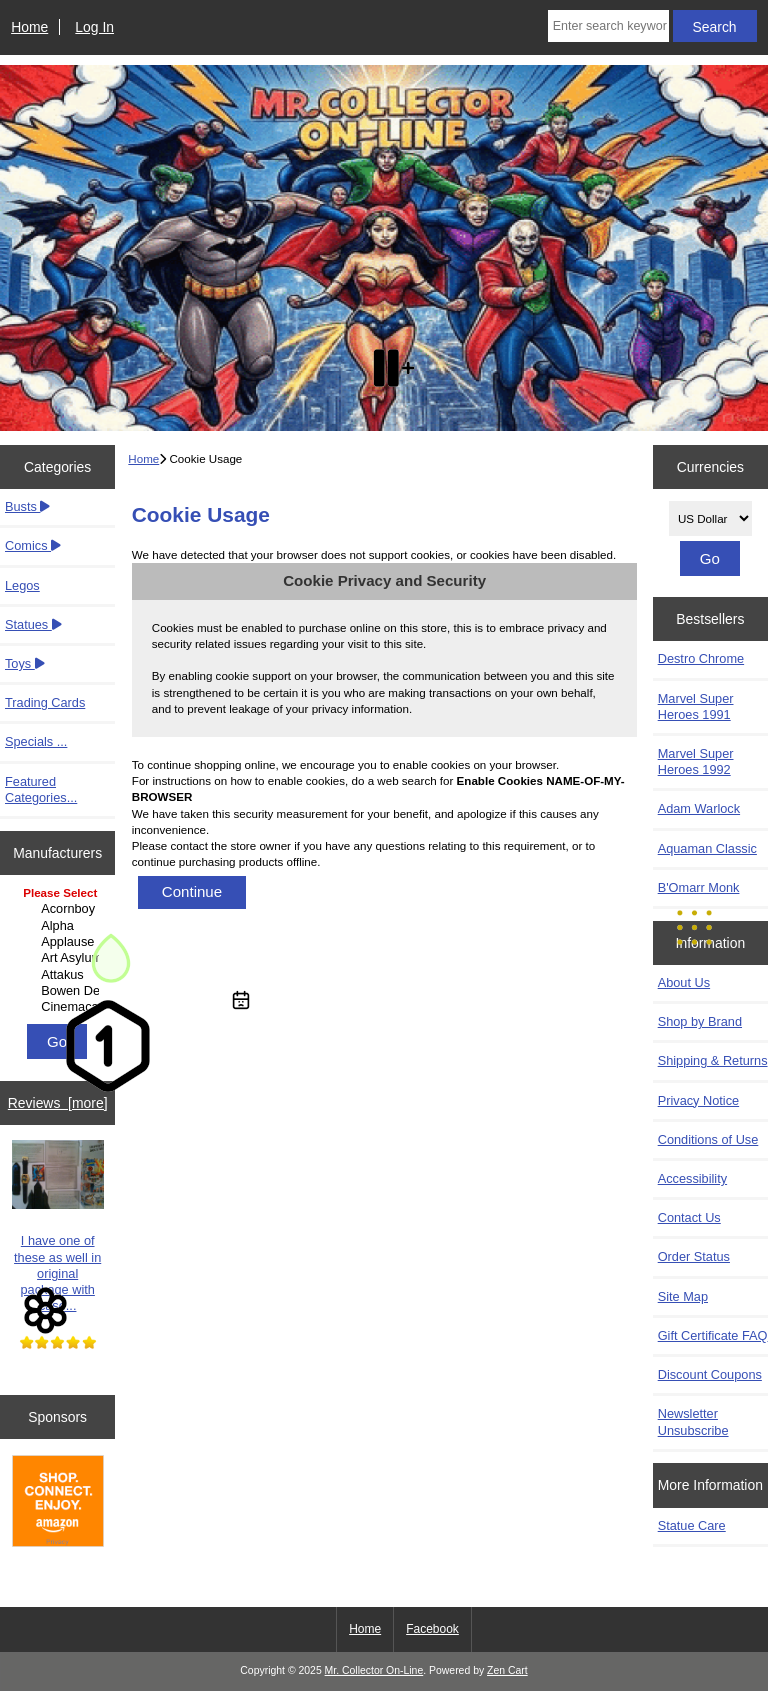  I want to click on no events scheduled for this date, so click(241, 1000).